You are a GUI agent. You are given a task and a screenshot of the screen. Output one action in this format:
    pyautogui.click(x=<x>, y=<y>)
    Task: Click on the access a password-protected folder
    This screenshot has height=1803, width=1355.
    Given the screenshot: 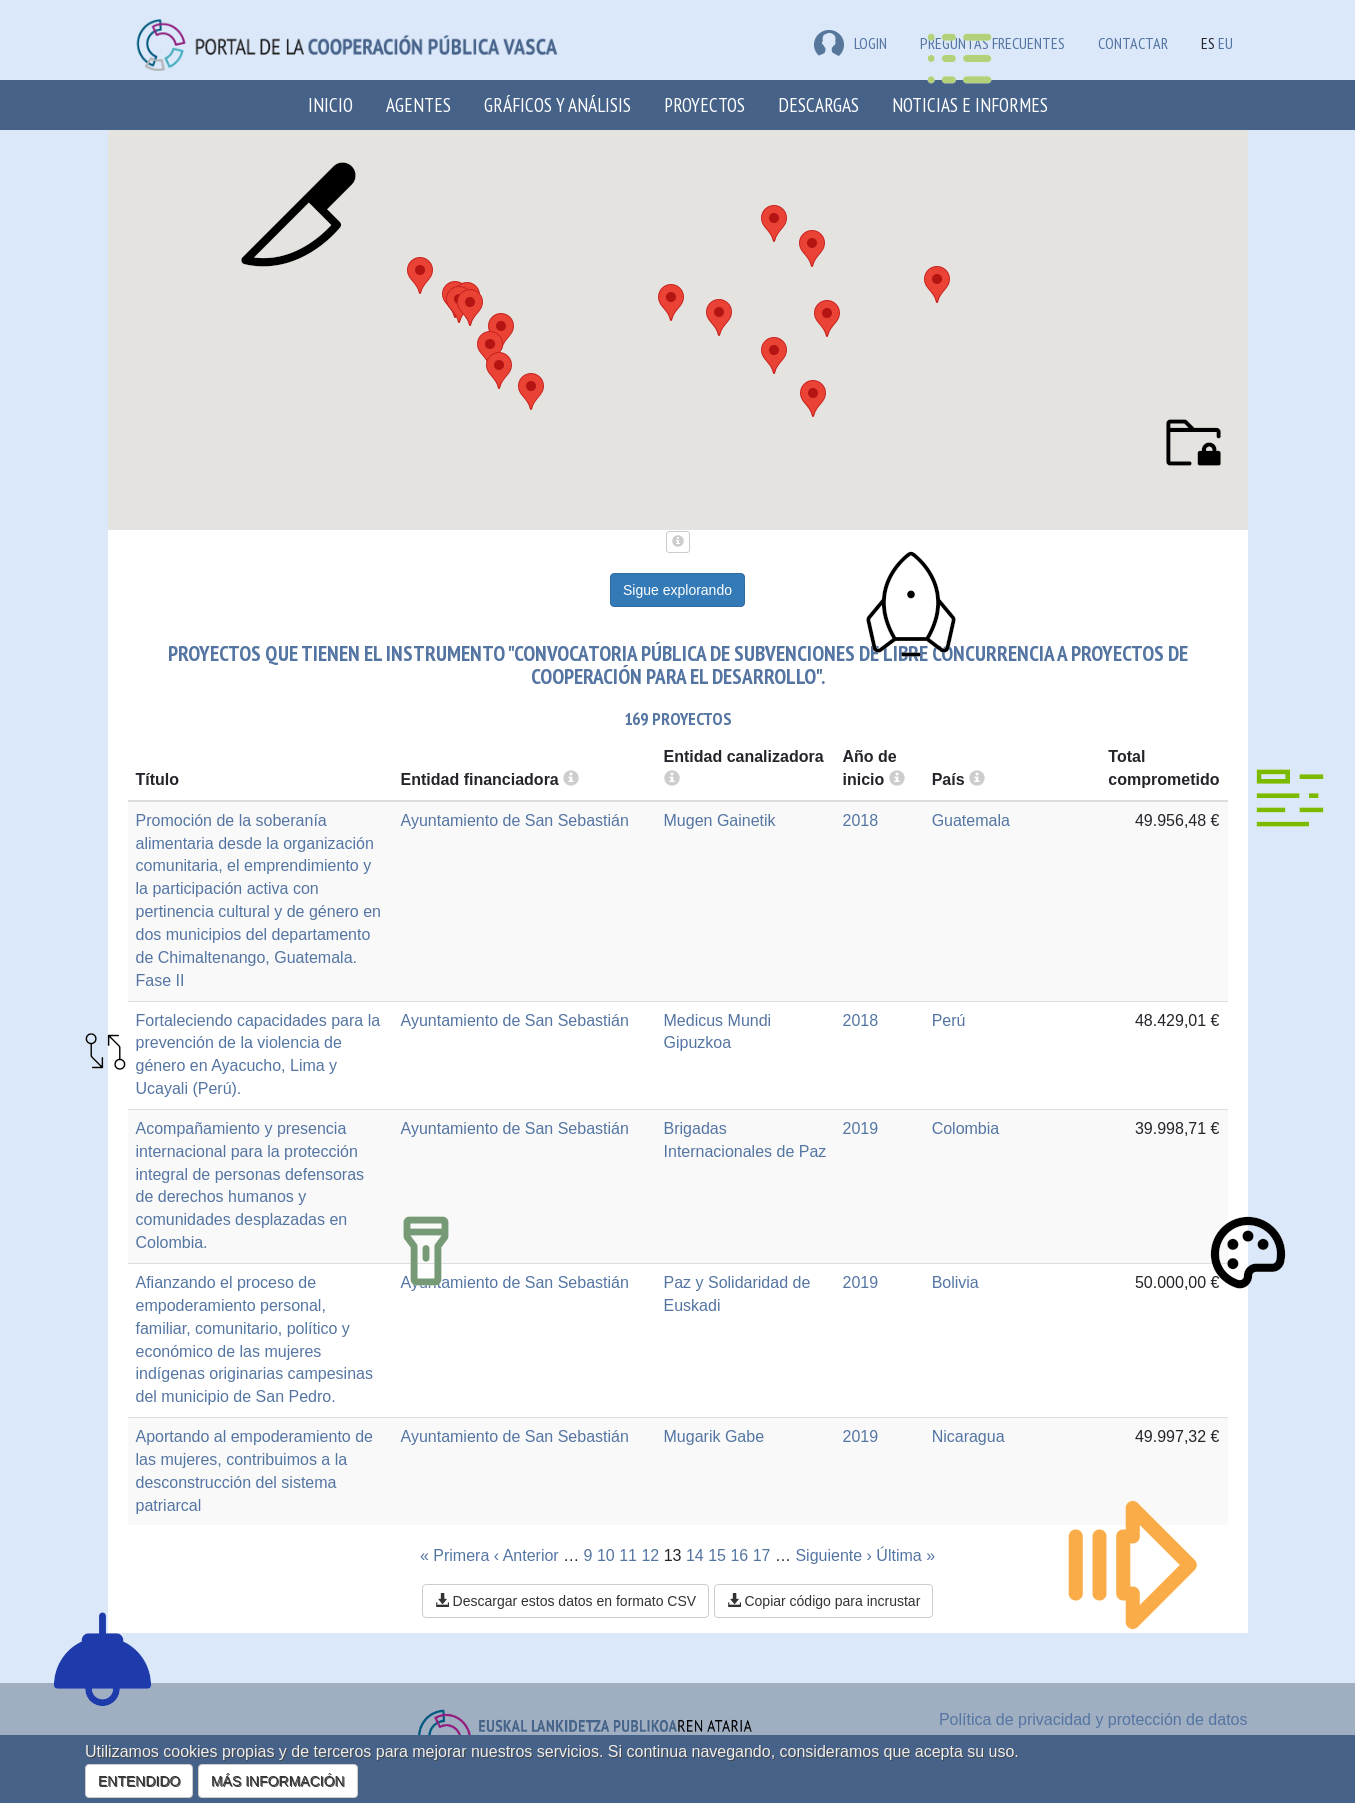 What is the action you would take?
    pyautogui.click(x=1193, y=442)
    